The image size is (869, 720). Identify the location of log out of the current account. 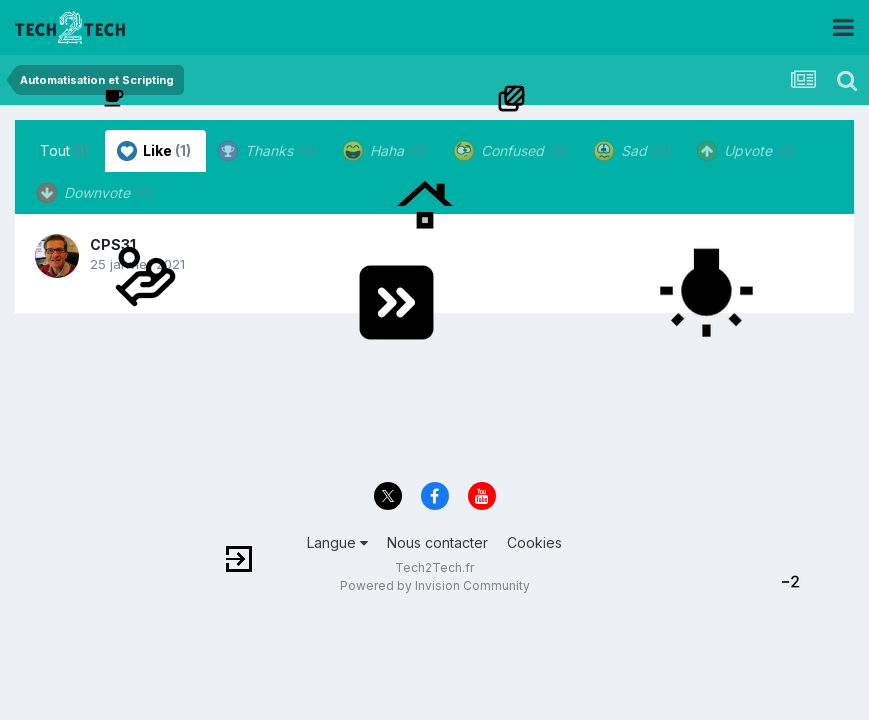
(239, 559).